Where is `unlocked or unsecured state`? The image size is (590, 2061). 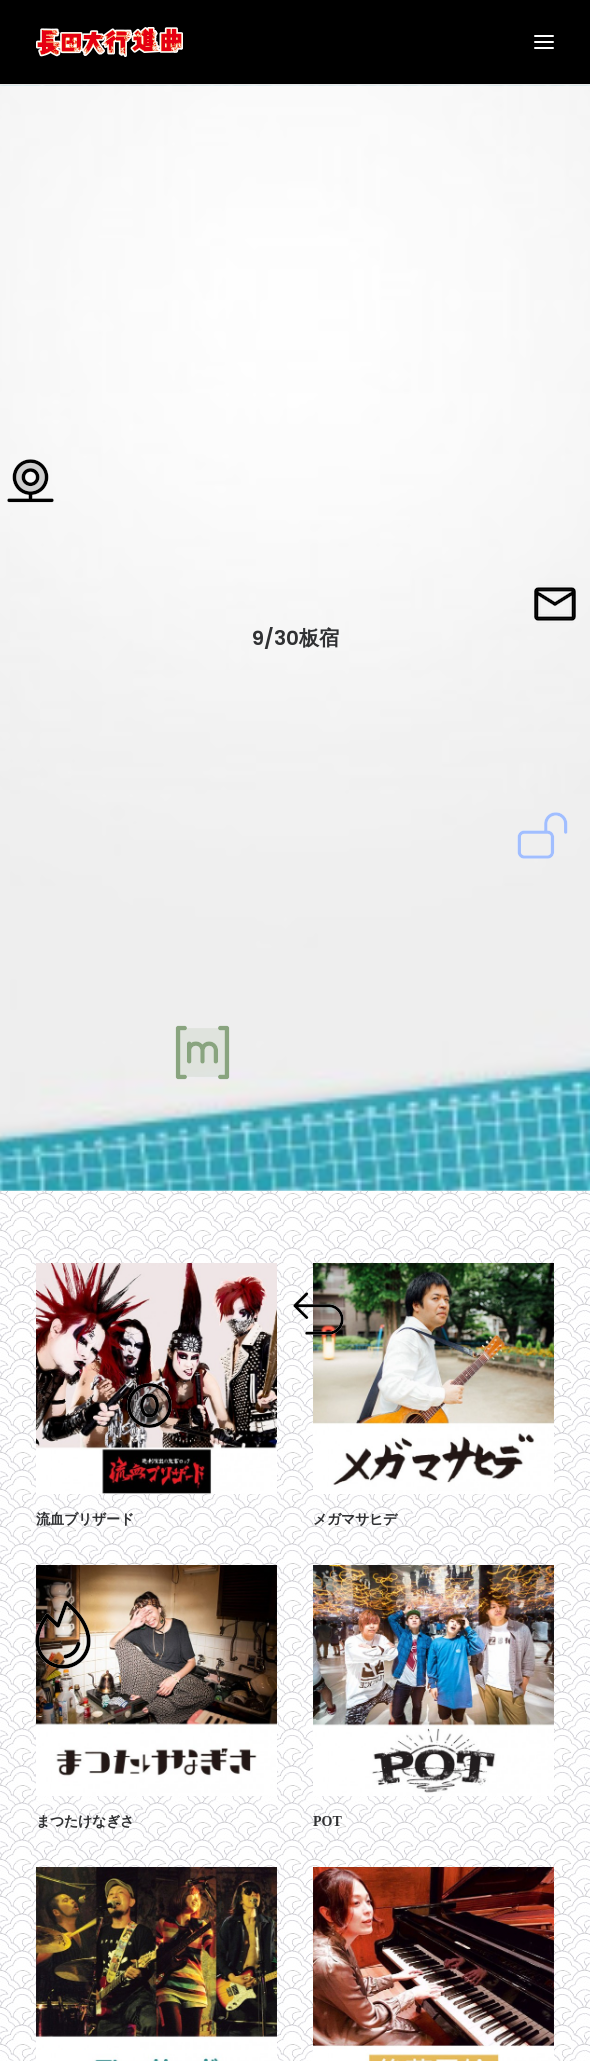 unlocked or unsecured state is located at coordinates (542, 835).